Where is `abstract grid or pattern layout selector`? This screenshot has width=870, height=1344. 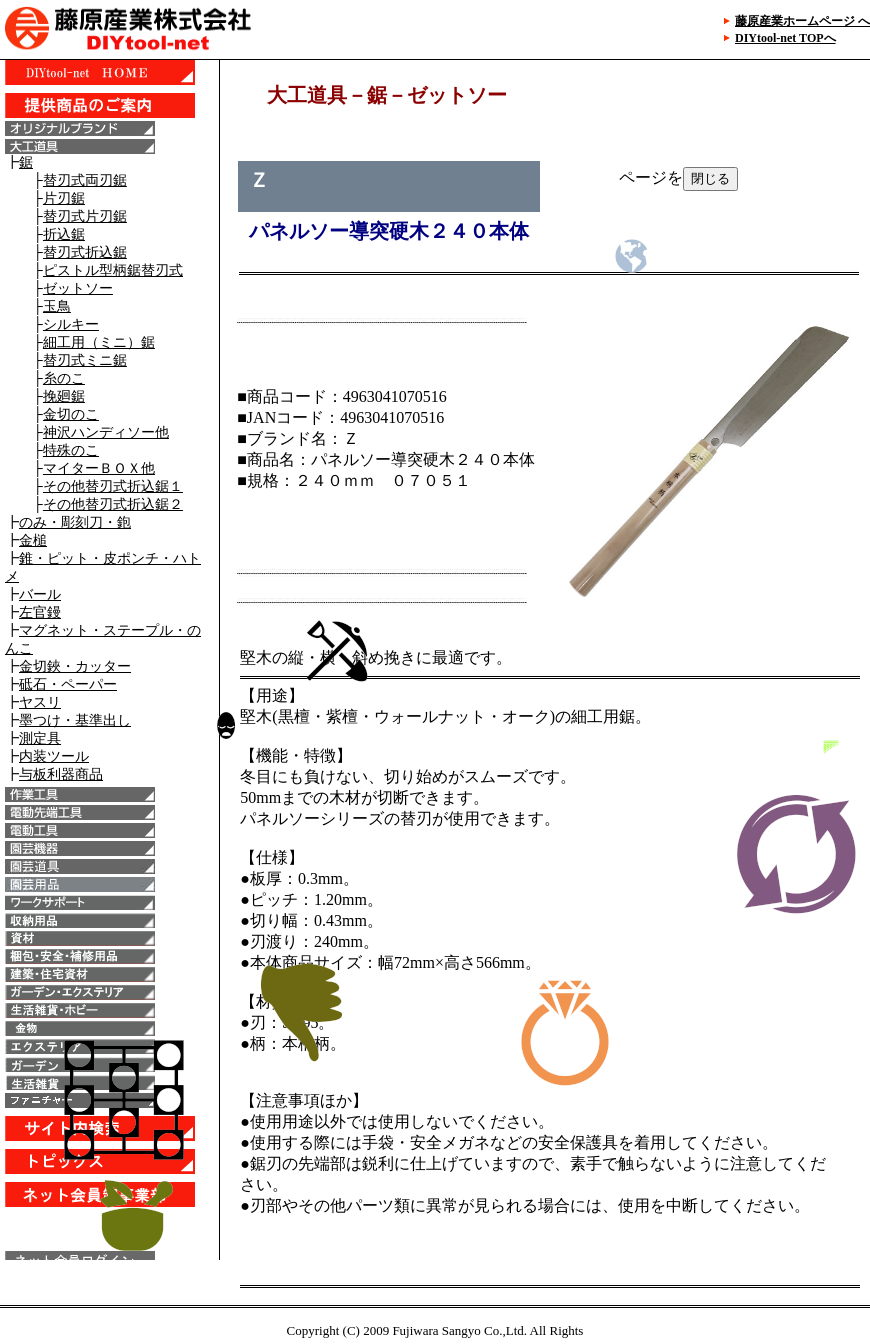 abstract grid or pattern layout selector is located at coordinates (124, 1100).